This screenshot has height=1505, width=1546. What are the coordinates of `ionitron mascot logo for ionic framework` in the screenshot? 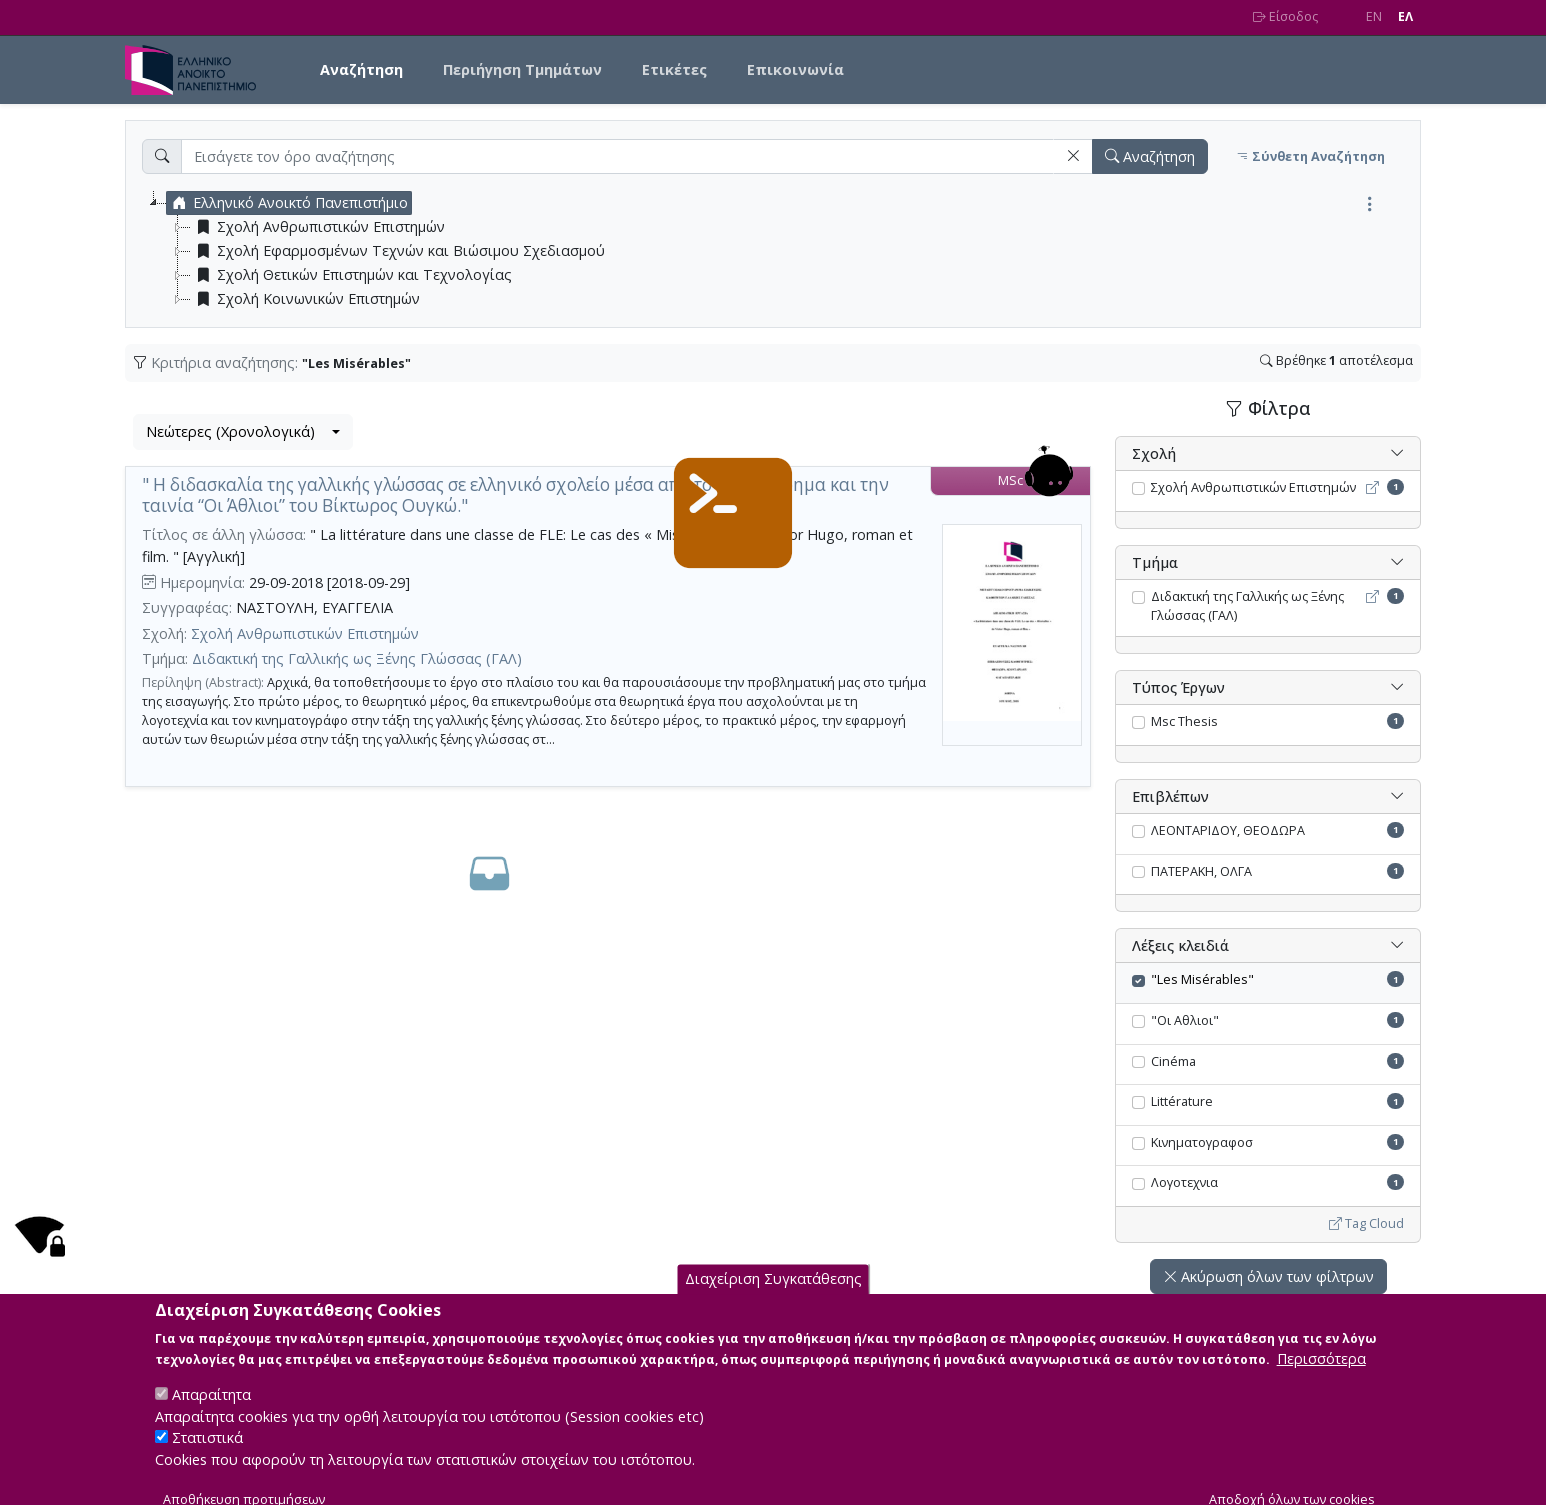 It's located at (1049, 471).